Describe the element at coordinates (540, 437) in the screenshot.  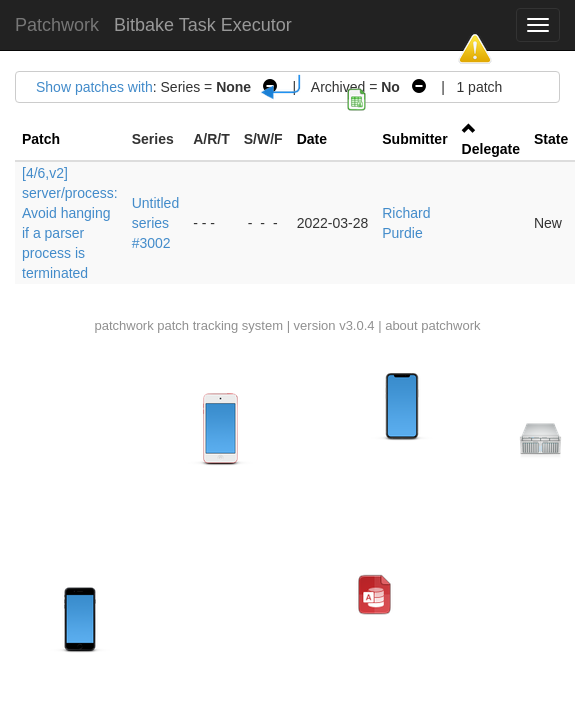
I see `xserve g4 server hardware device` at that location.